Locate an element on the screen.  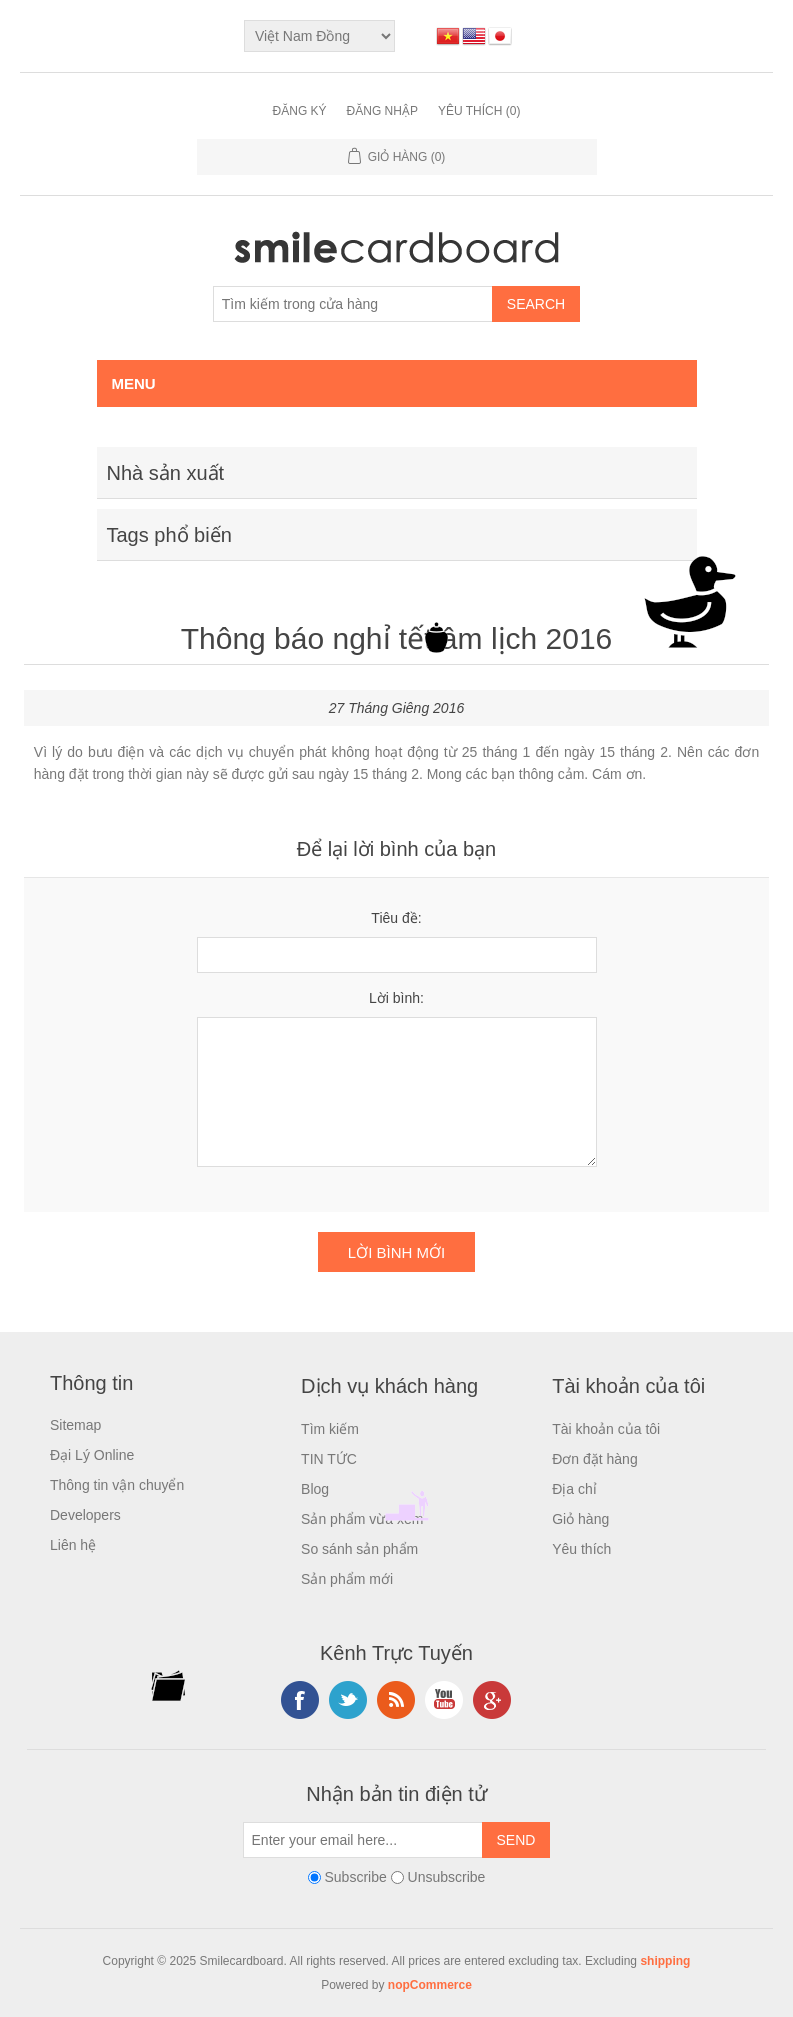
folder containing multiple files or documents is located at coordinates (168, 1686).